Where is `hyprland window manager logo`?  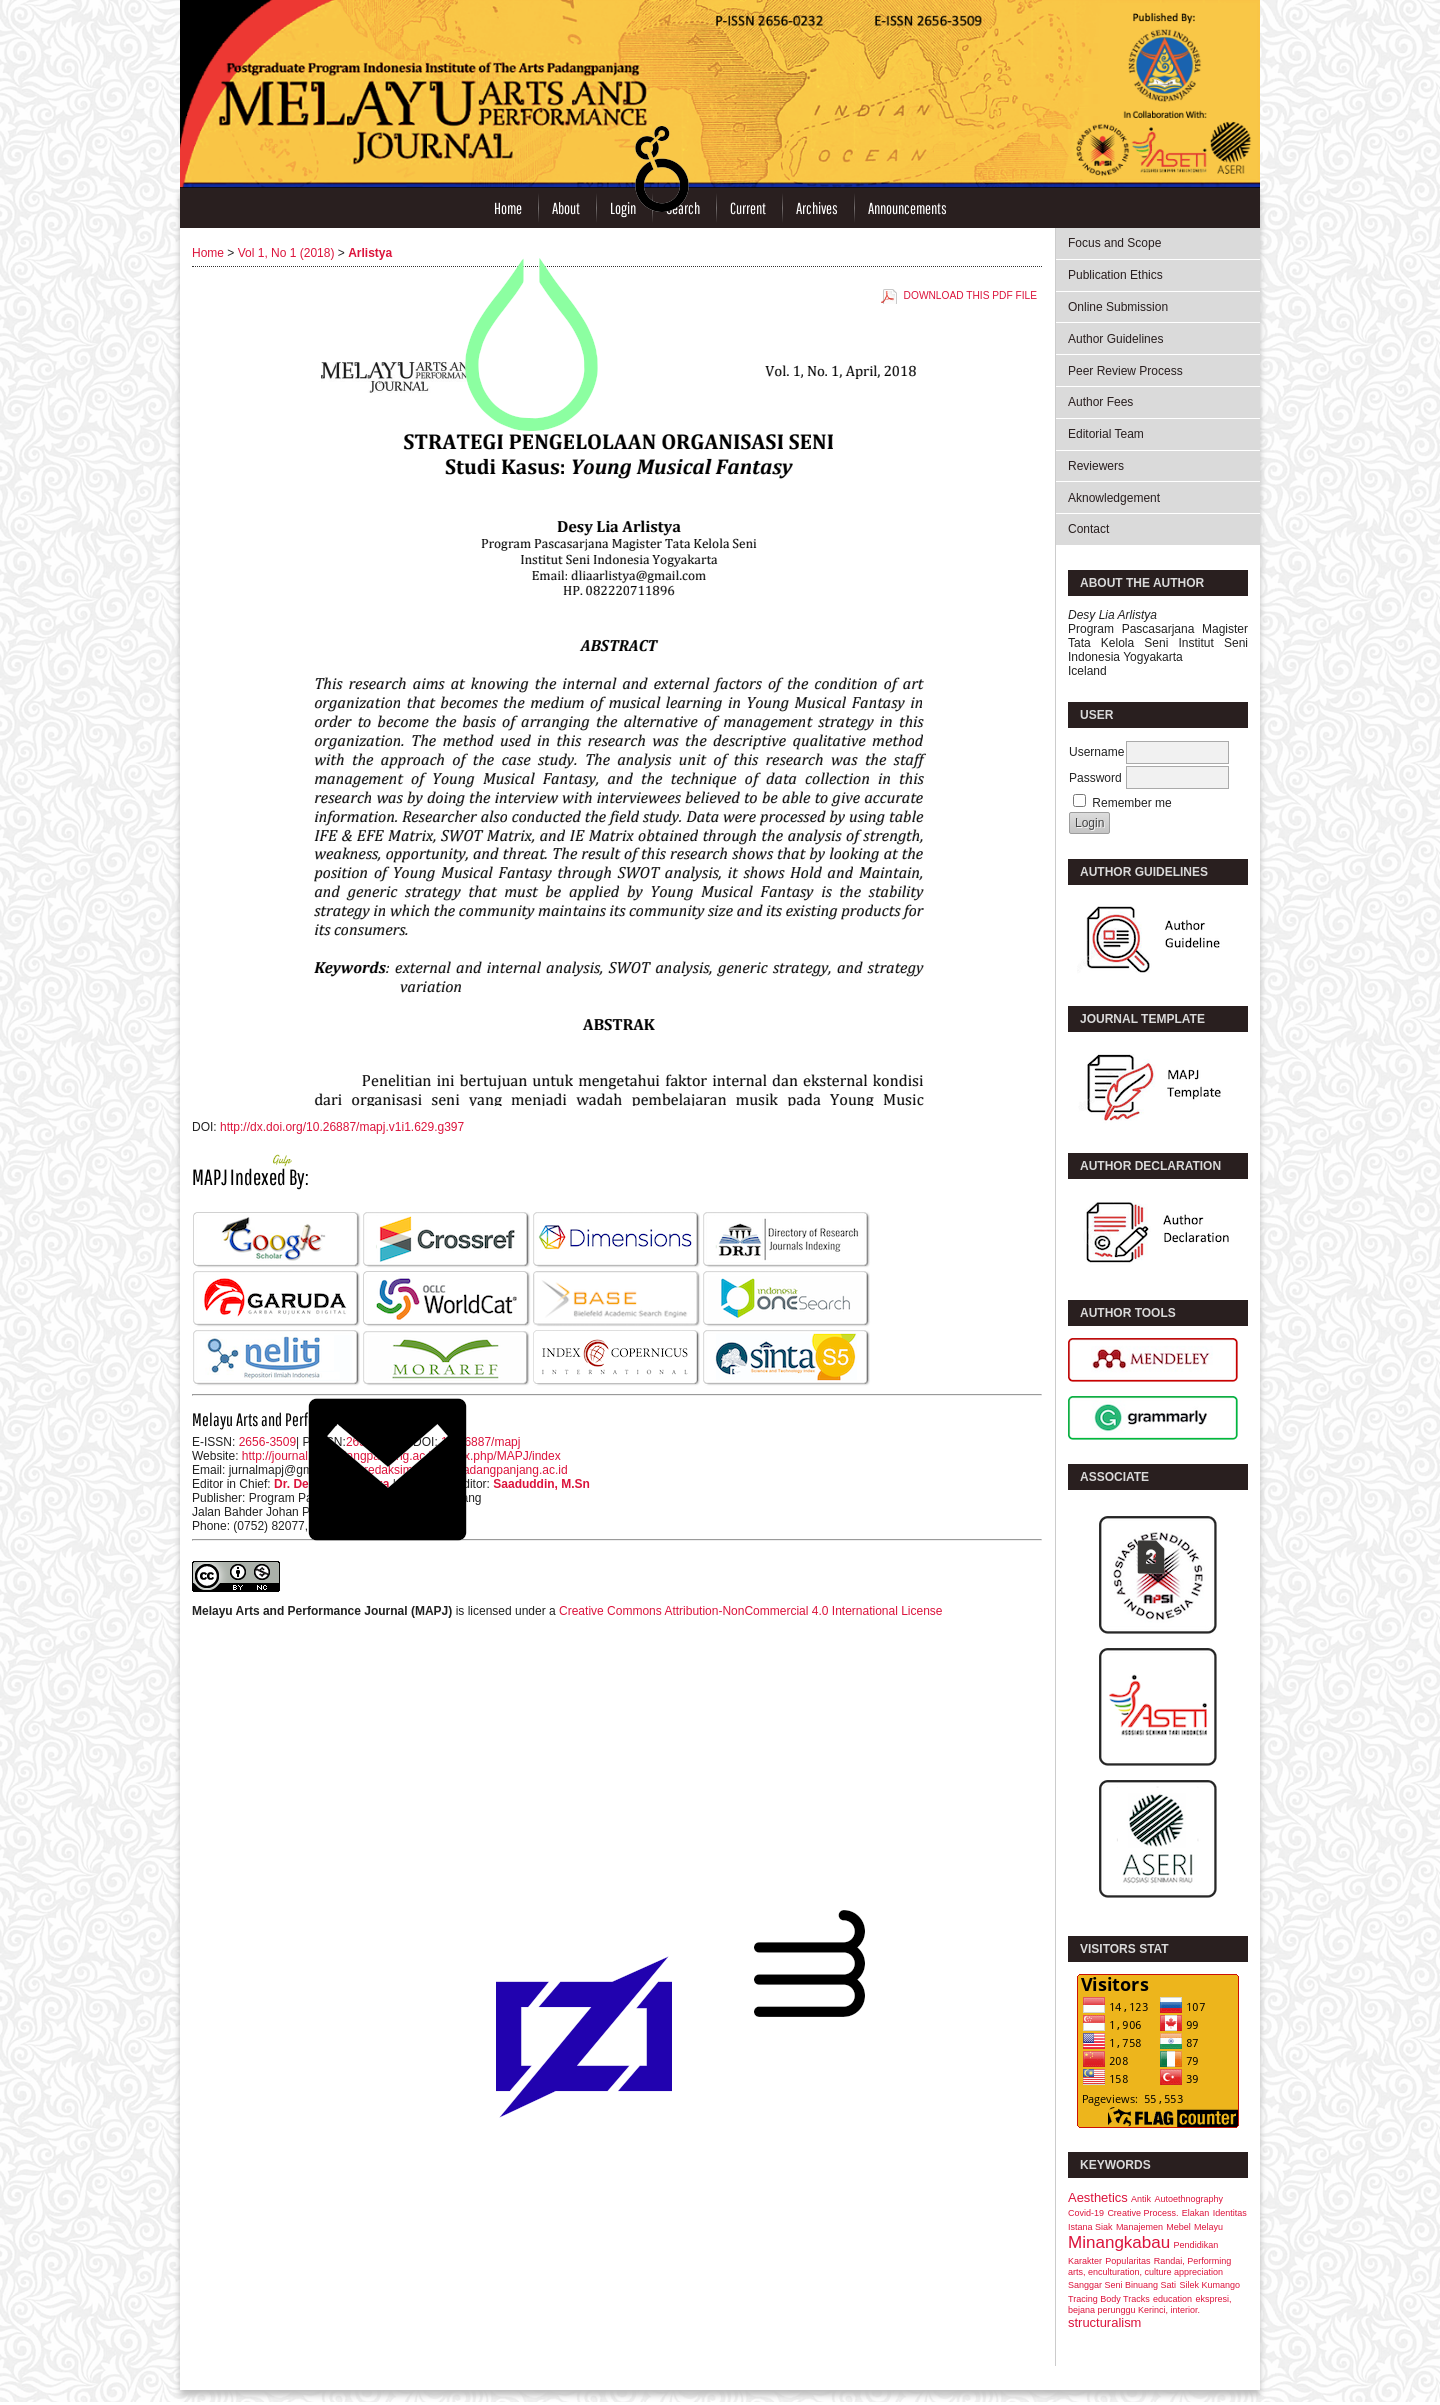 hyprland window manager logo is located at coordinates (531, 344).